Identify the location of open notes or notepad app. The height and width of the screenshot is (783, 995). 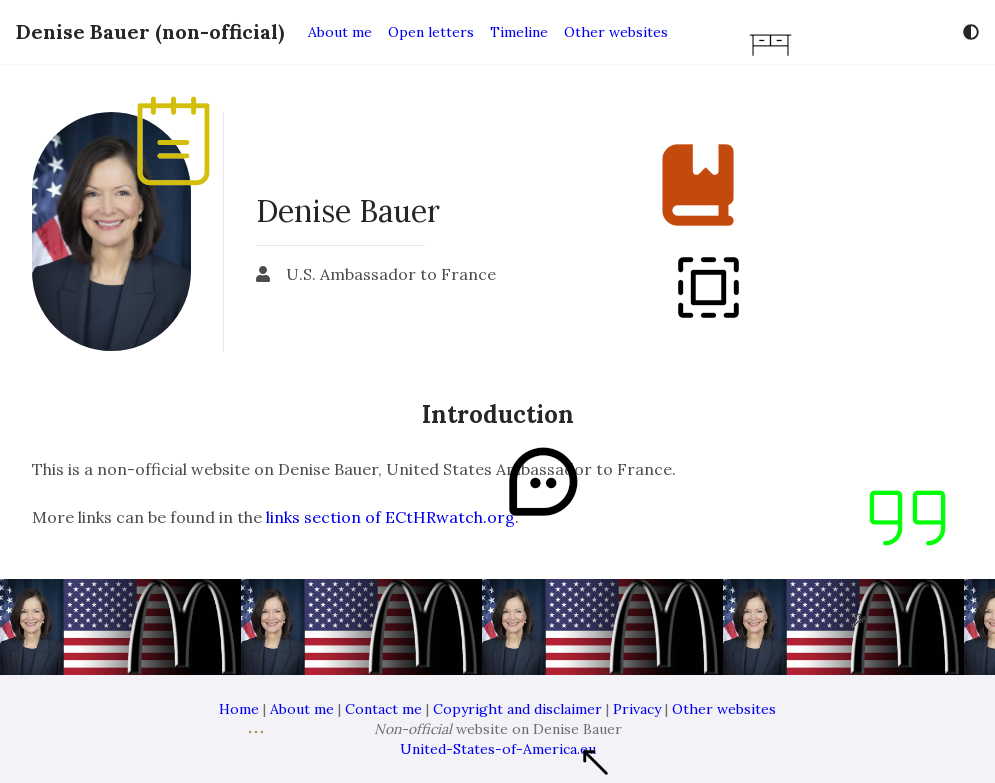
(173, 142).